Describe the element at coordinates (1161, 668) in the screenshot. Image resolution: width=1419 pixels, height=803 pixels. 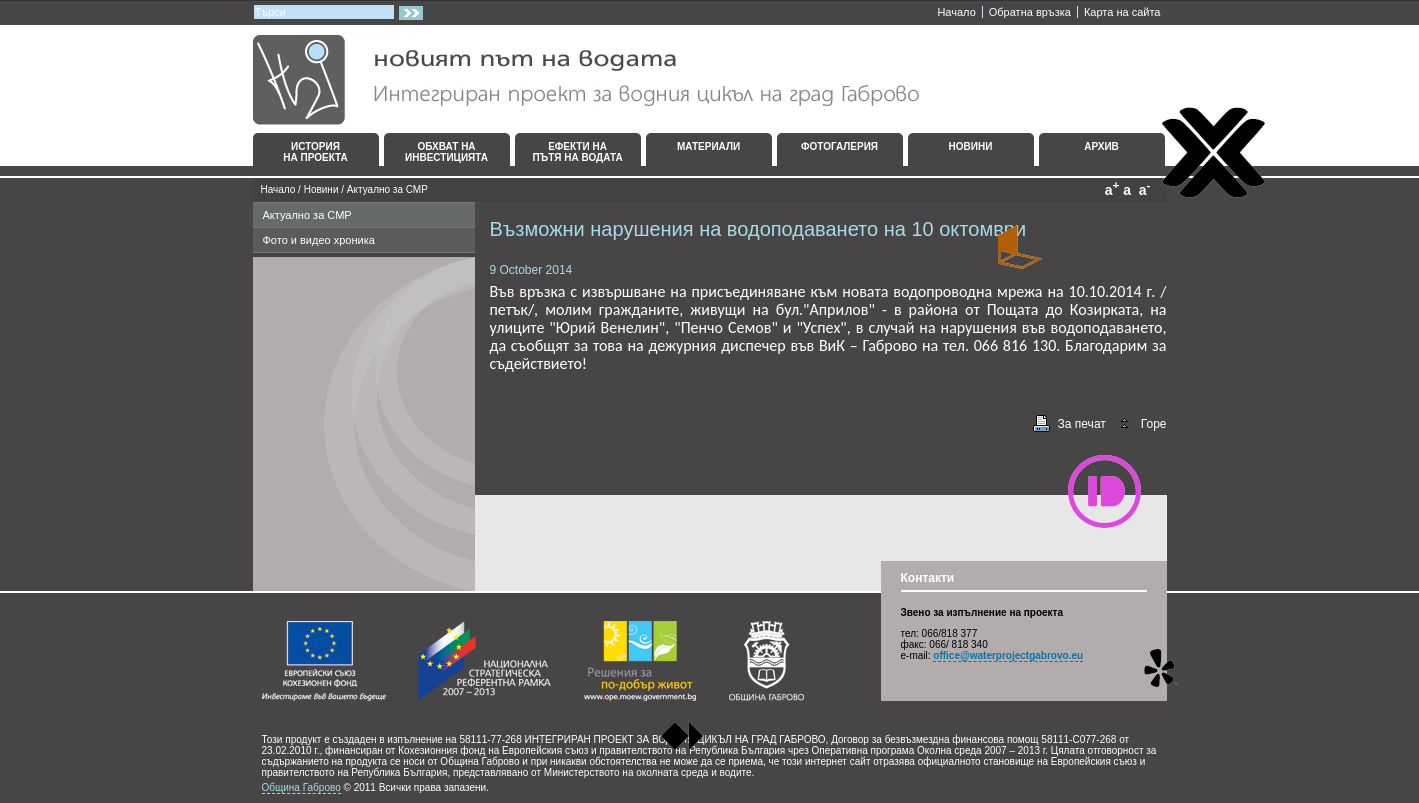
I see `open the Yelp app` at that location.